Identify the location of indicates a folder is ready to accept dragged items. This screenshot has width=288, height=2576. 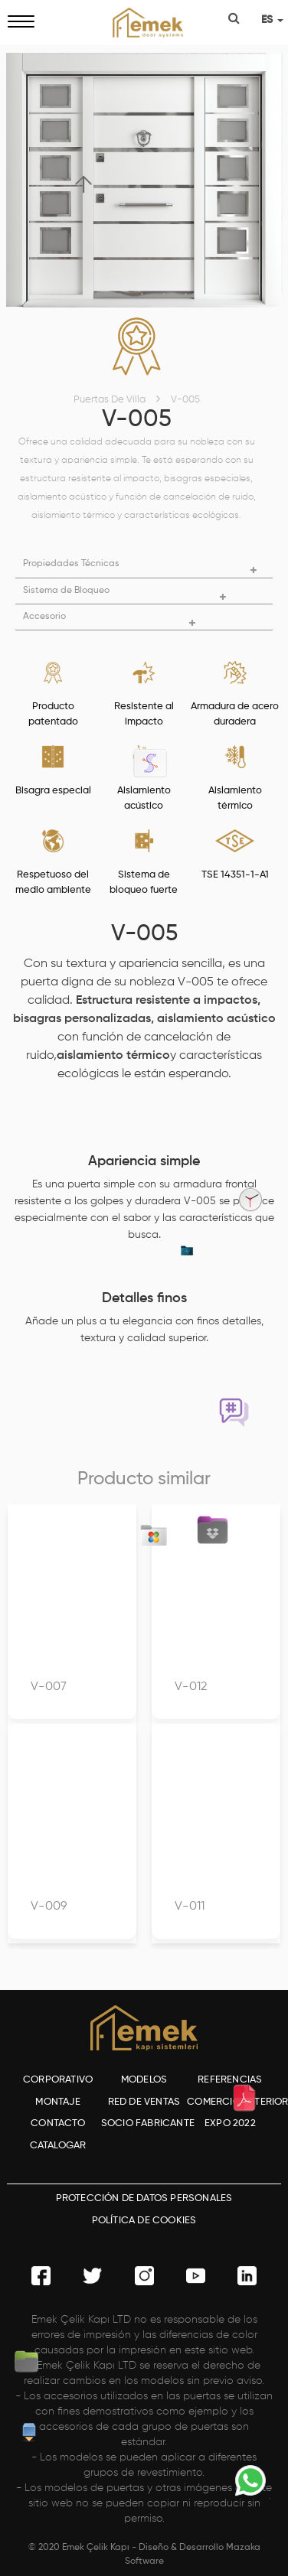
(26, 2361).